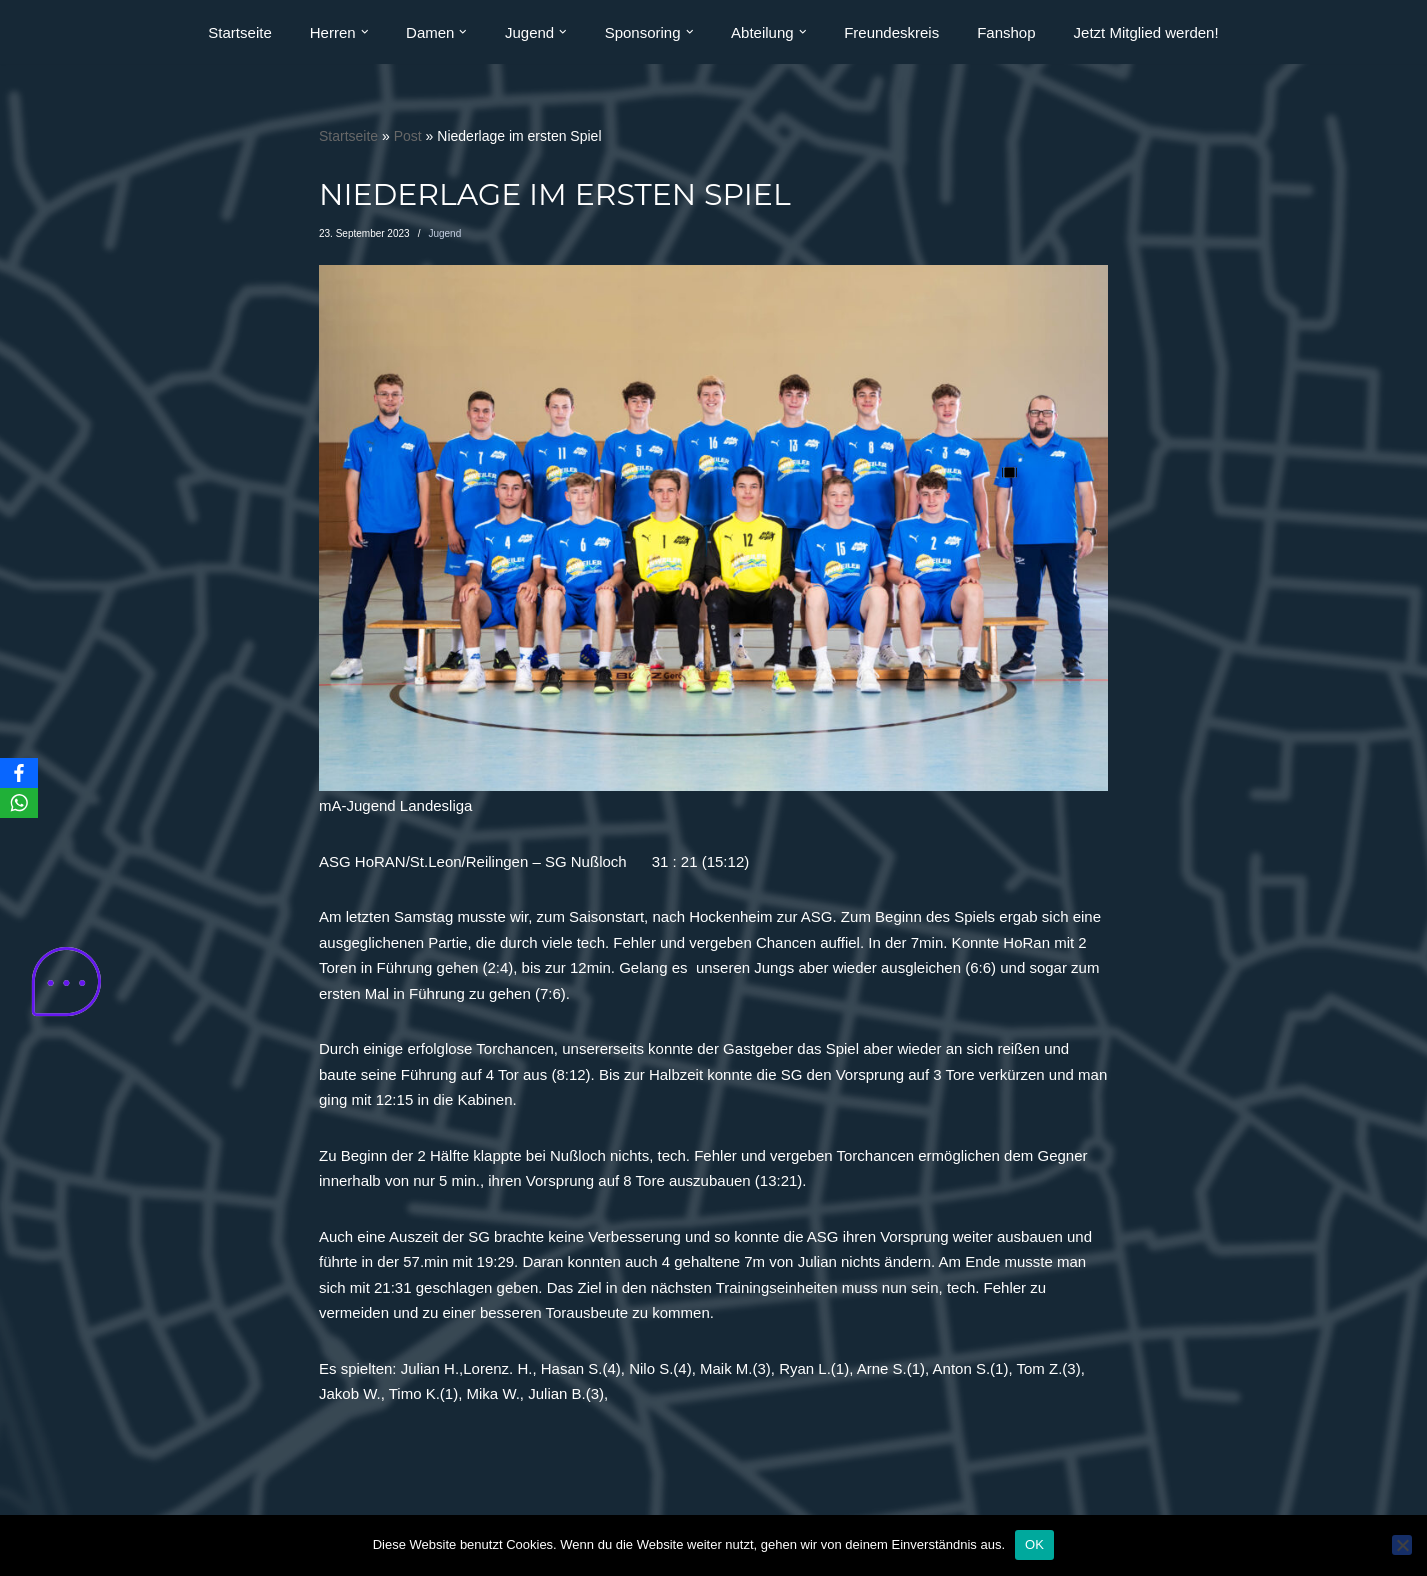 The image size is (1427, 1576). Describe the element at coordinates (1009, 472) in the screenshot. I see `start a slideshow presentation` at that location.